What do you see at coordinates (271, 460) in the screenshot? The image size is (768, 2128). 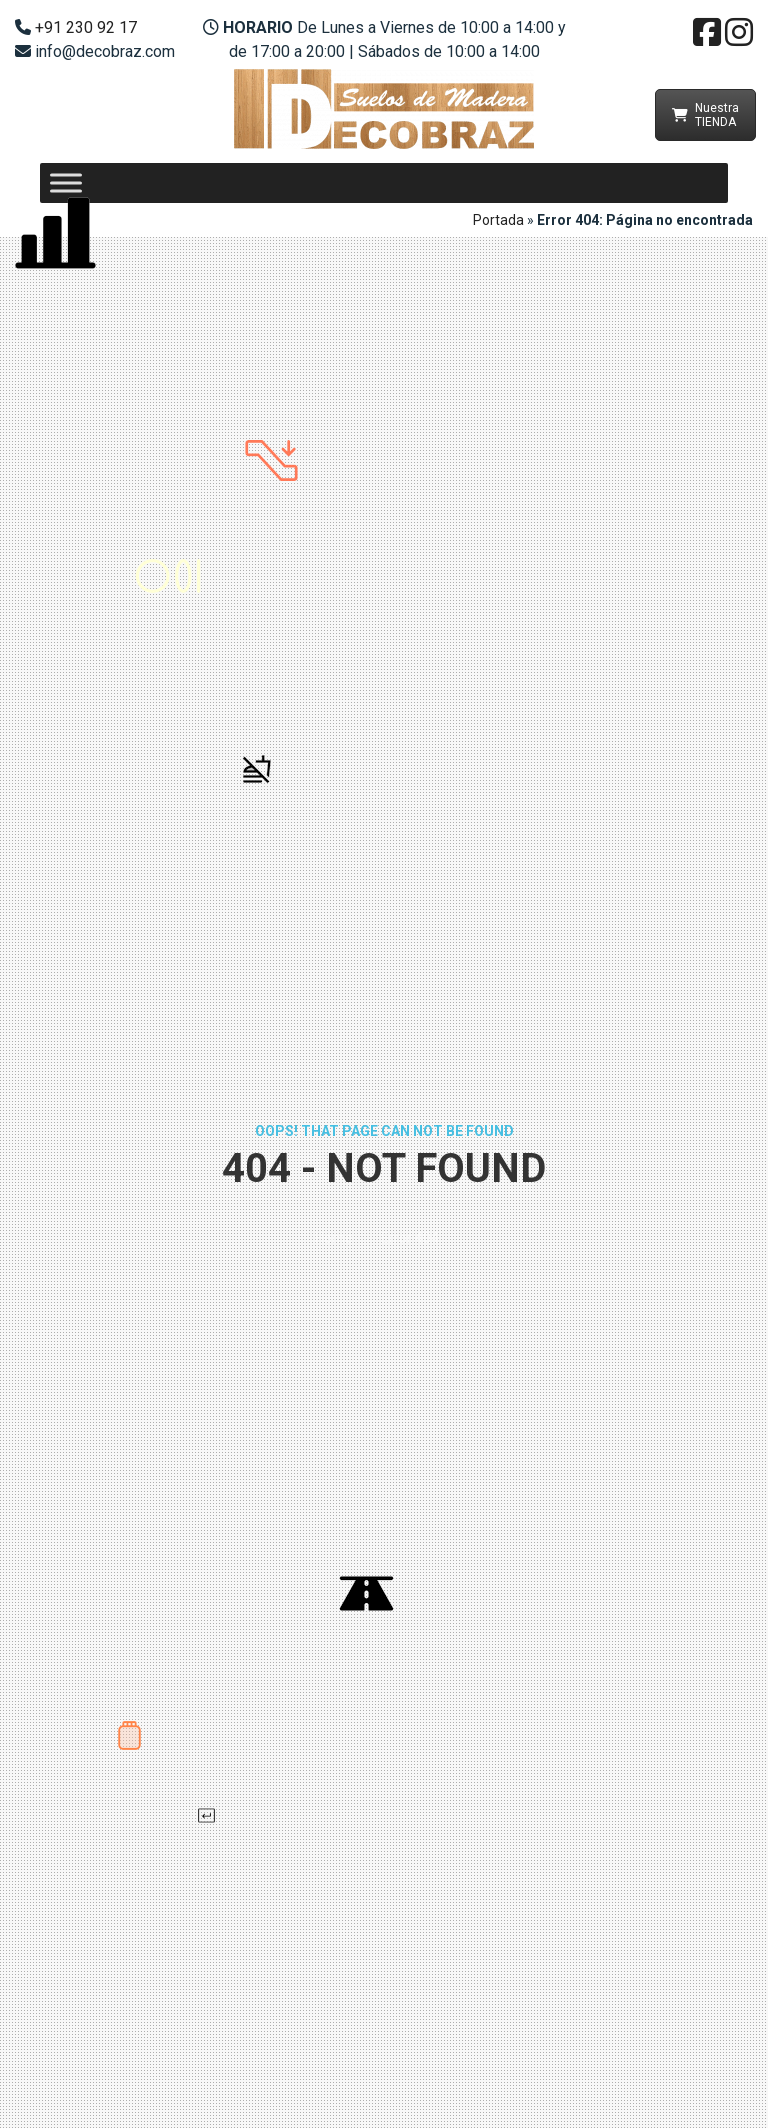 I see `indicates escalator going down` at bounding box center [271, 460].